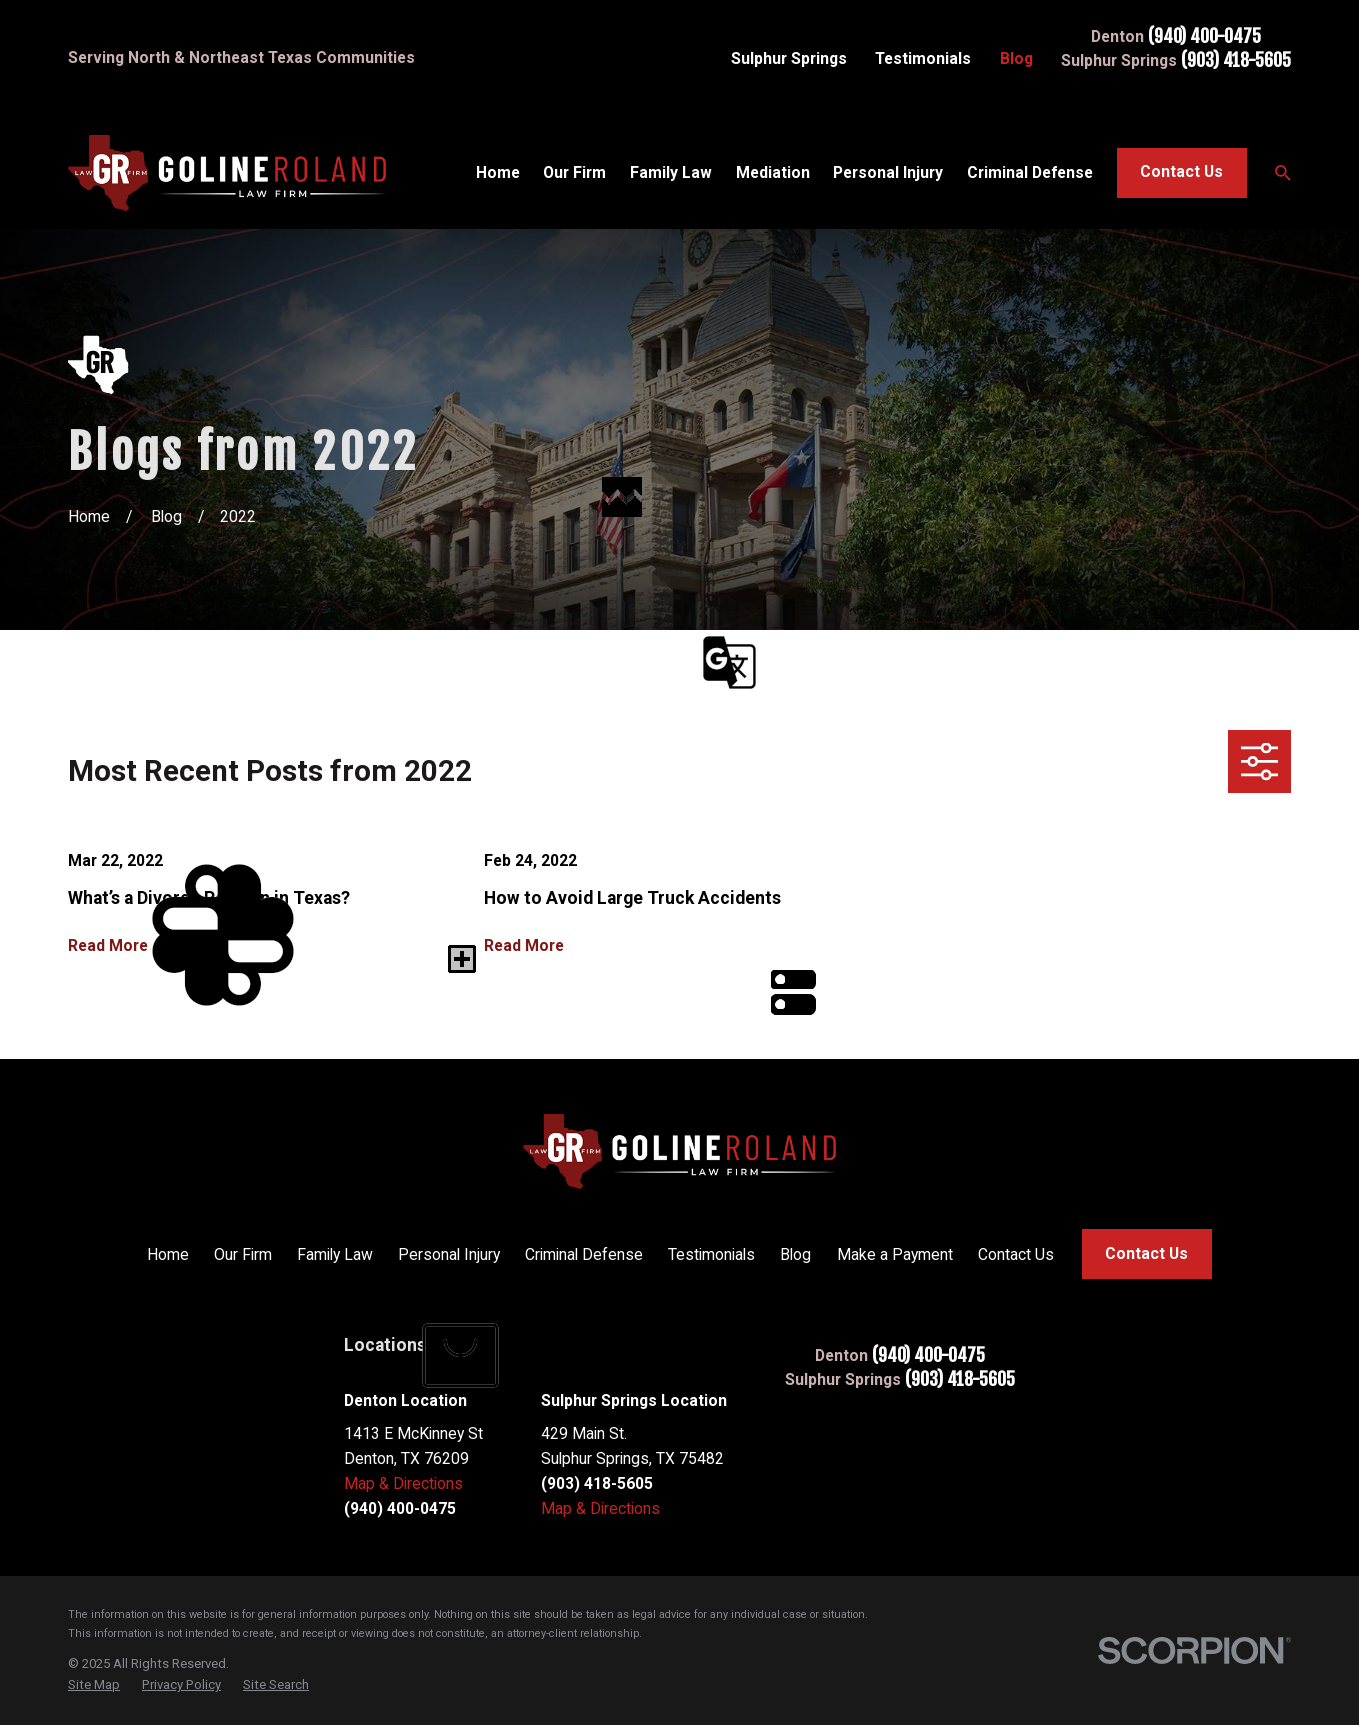  What do you see at coordinates (729, 662) in the screenshot?
I see `translate text using Google Translate` at bounding box center [729, 662].